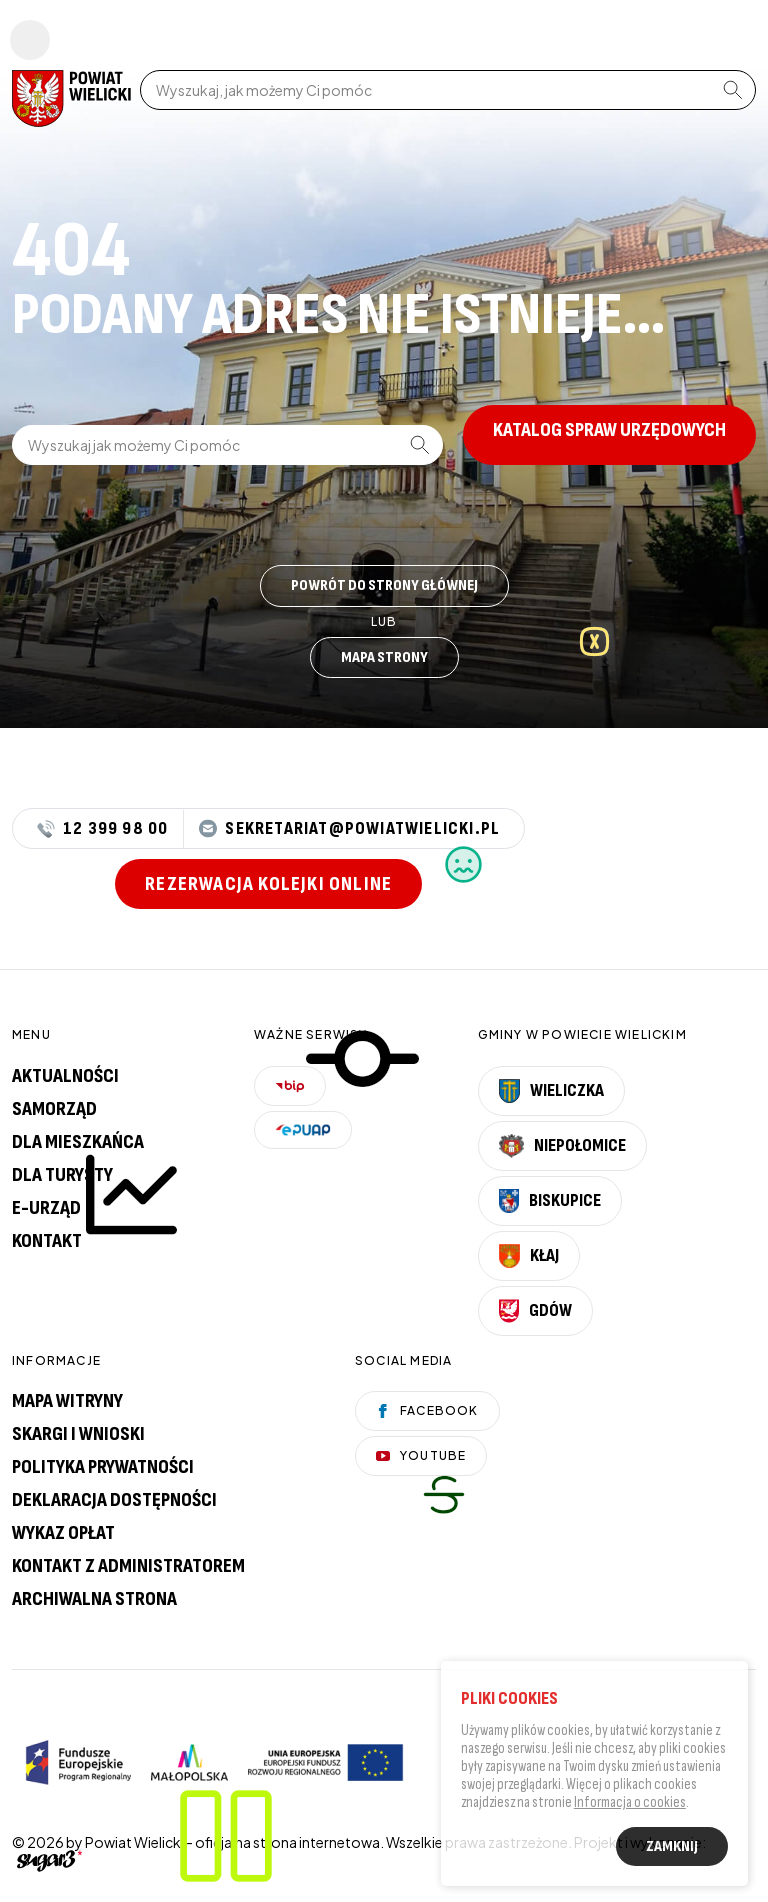 This screenshot has width=768, height=1902. I want to click on close or dismiss a dialog, so click(594, 641).